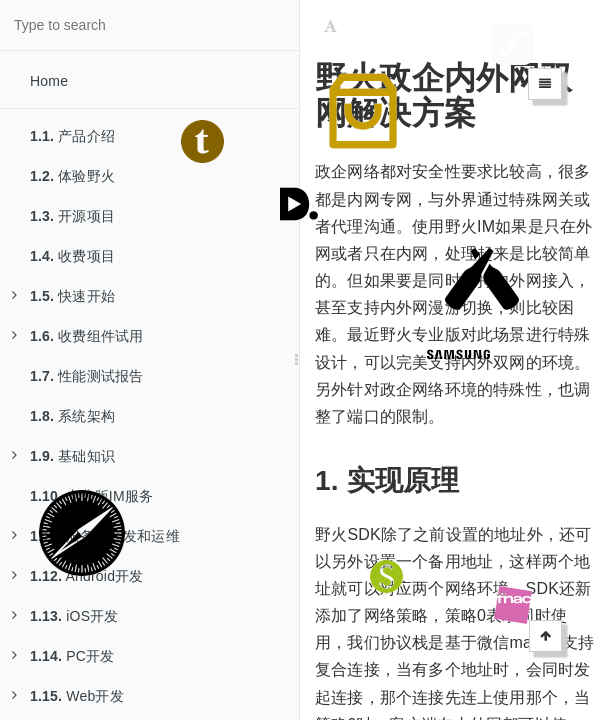 Image resolution: width=612 pixels, height=720 pixels. What do you see at coordinates (482, 279) in the screenshot?
I see `open the Untappd app` at bounding box center [482, 279].